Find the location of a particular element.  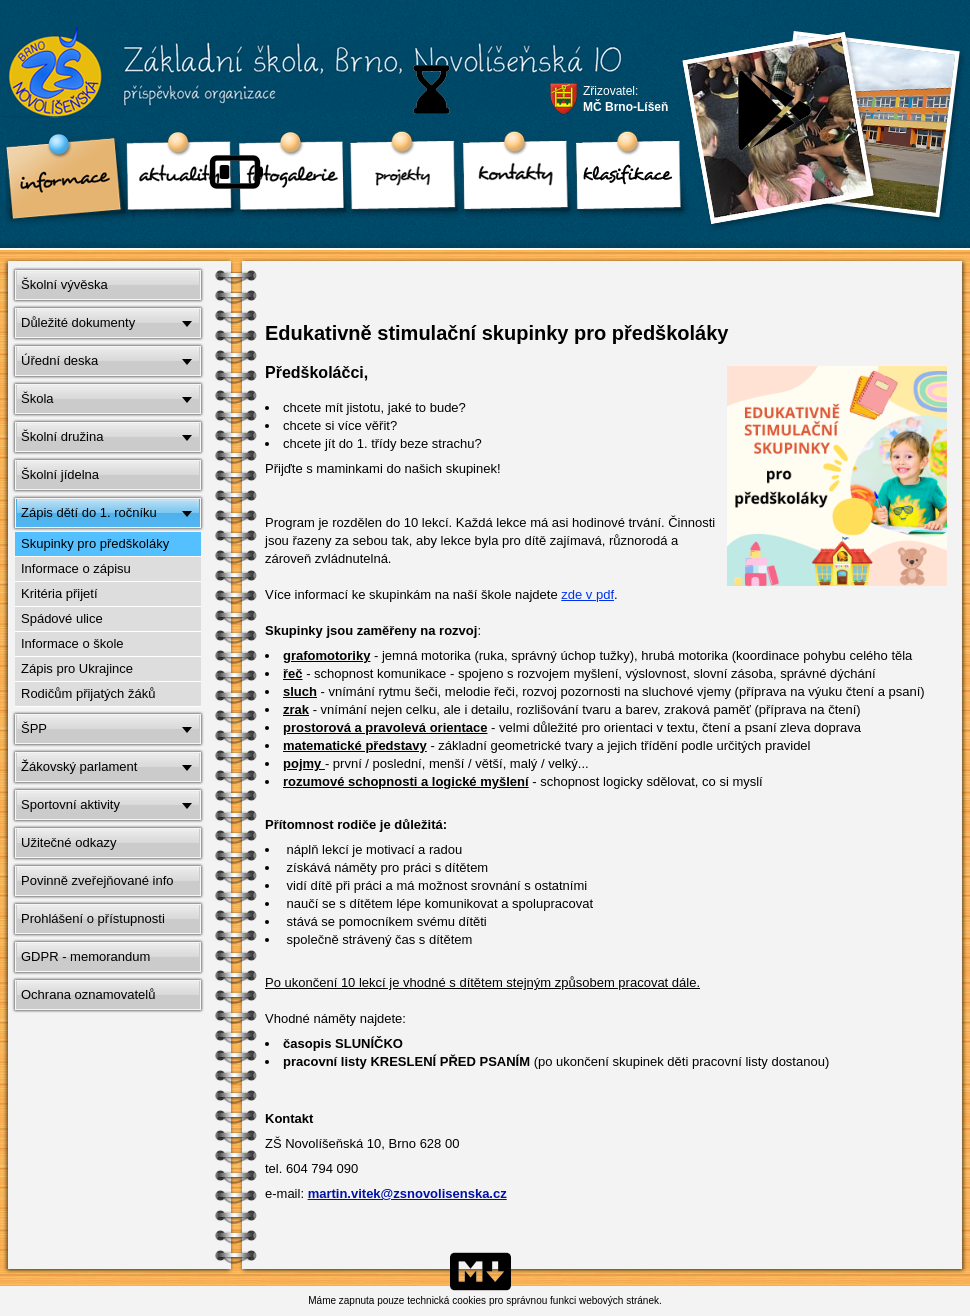

open the google play store is located at coordinates (774, 110).